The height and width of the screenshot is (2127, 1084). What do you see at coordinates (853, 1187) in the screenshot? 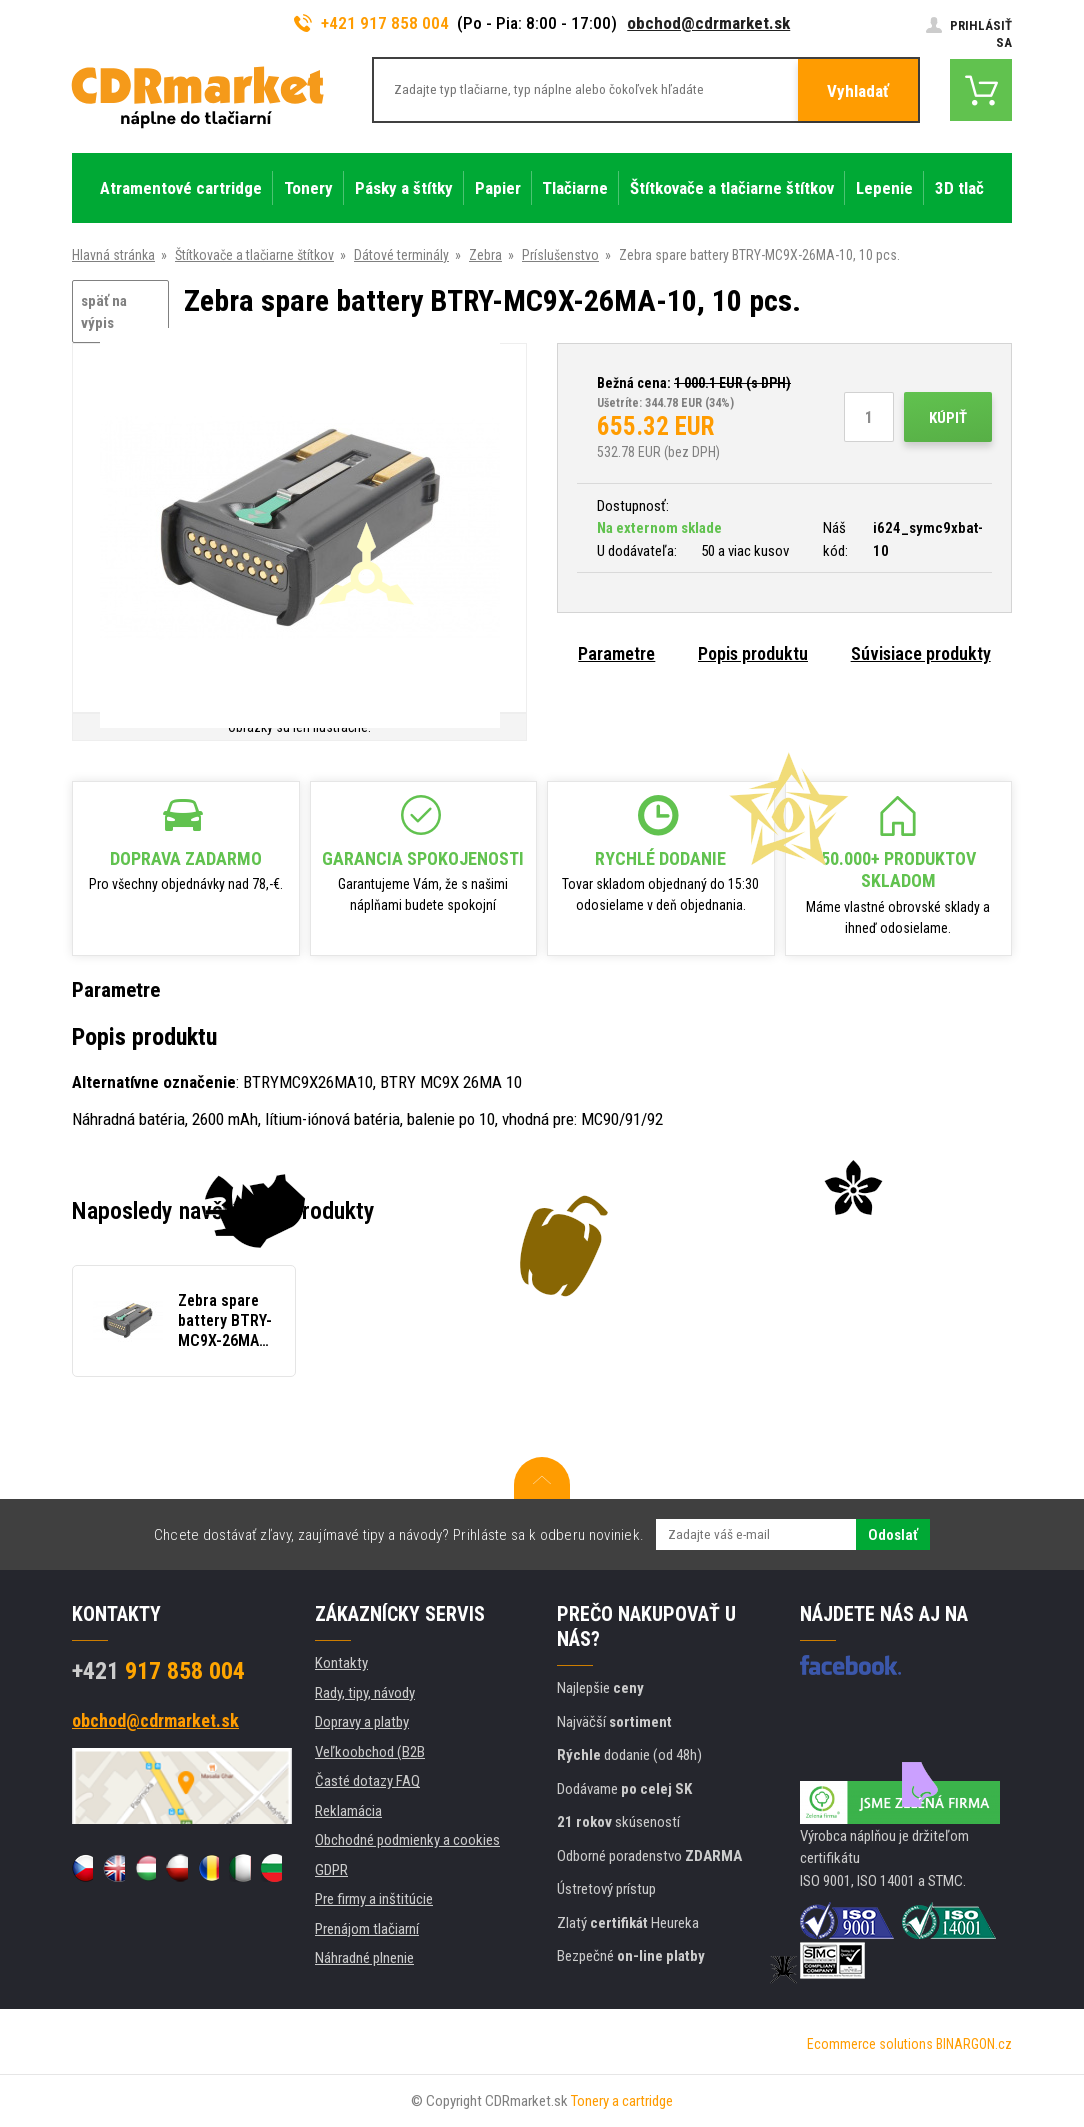
I see `jasmine flower icon for aromatherapy or fragrance settings` at bounding box center [853, 1187].